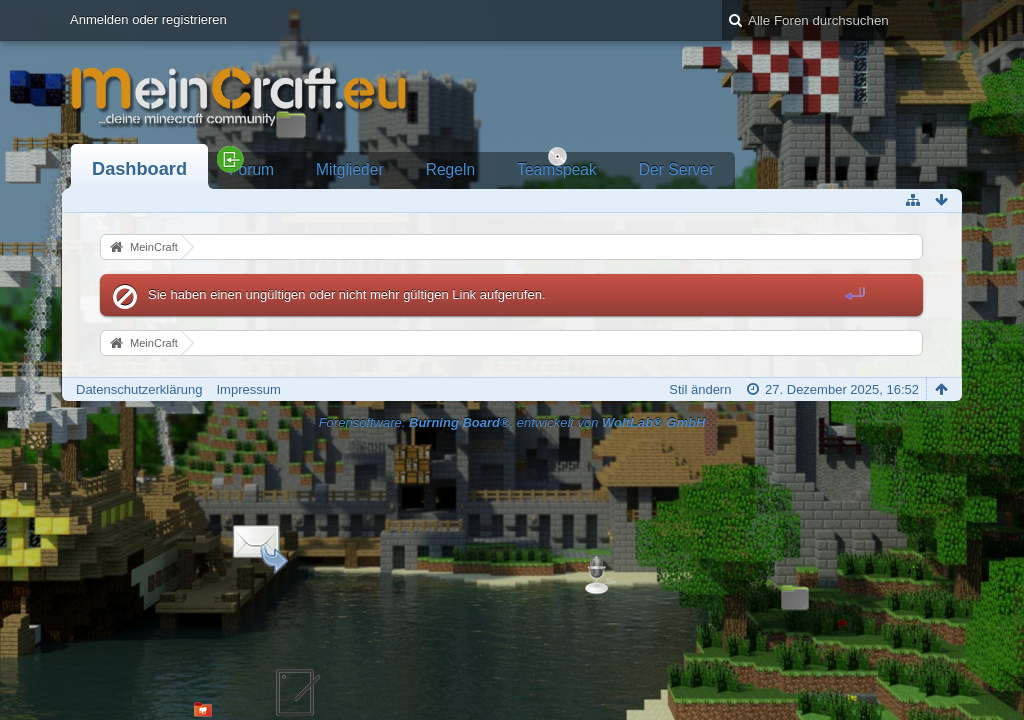 The width and height of the screenshot is (1024, 720). Describe the element at coordinates (854, 293) in the screenshot. I see `reply all to an email message` at that location.